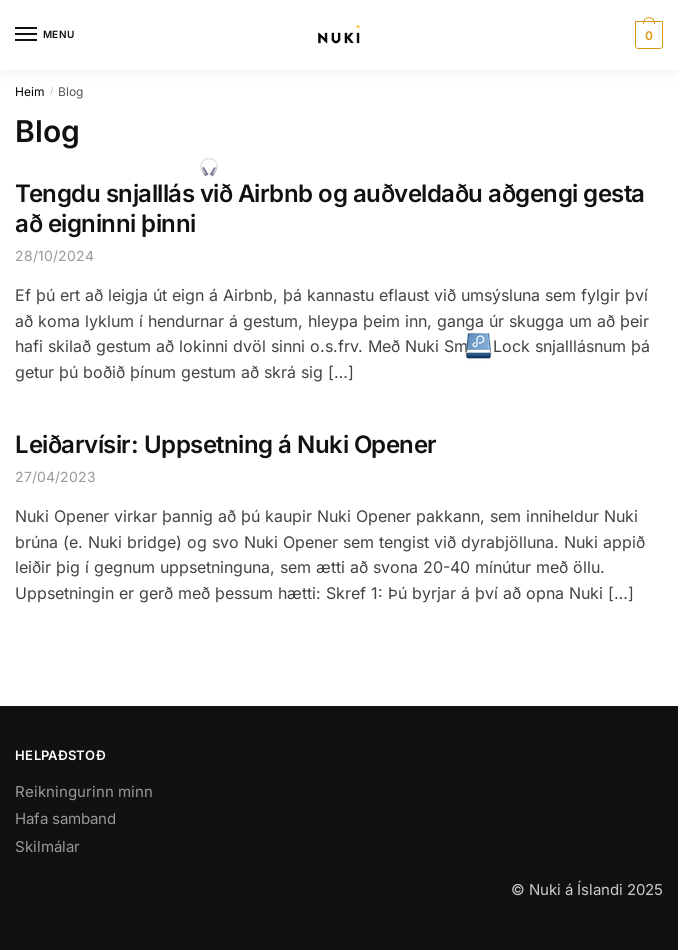 The width and height of the screenshot is (693, 950). Describe the element at coordinates (478, 346) in the screenshot. I see `Promise Technology storage device or RAID controller` at that location.